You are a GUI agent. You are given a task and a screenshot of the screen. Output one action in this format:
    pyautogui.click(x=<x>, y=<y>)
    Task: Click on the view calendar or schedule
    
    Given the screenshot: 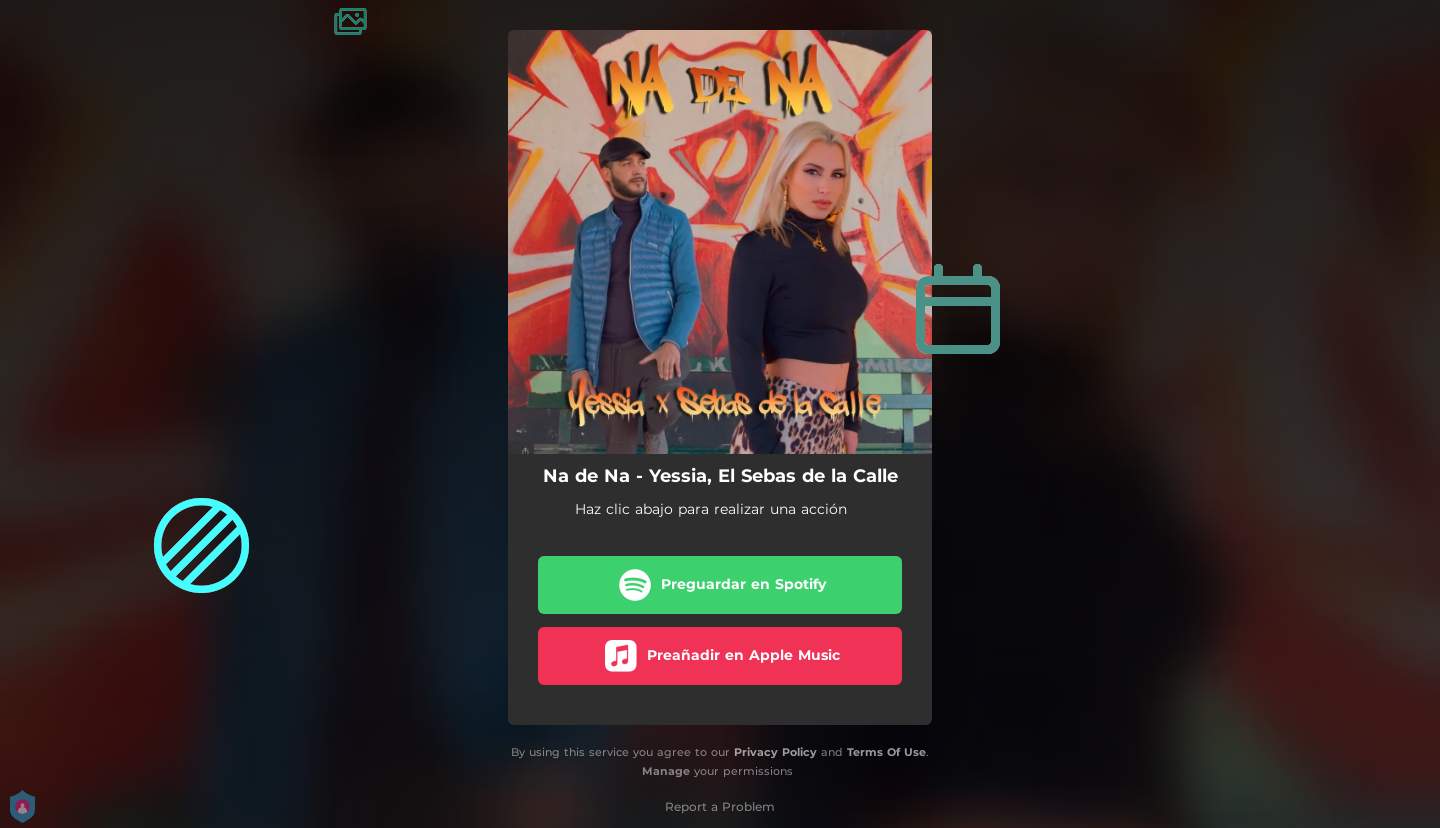 What is the action you would take?
    pyautogui.click(x=958, y=312)
    